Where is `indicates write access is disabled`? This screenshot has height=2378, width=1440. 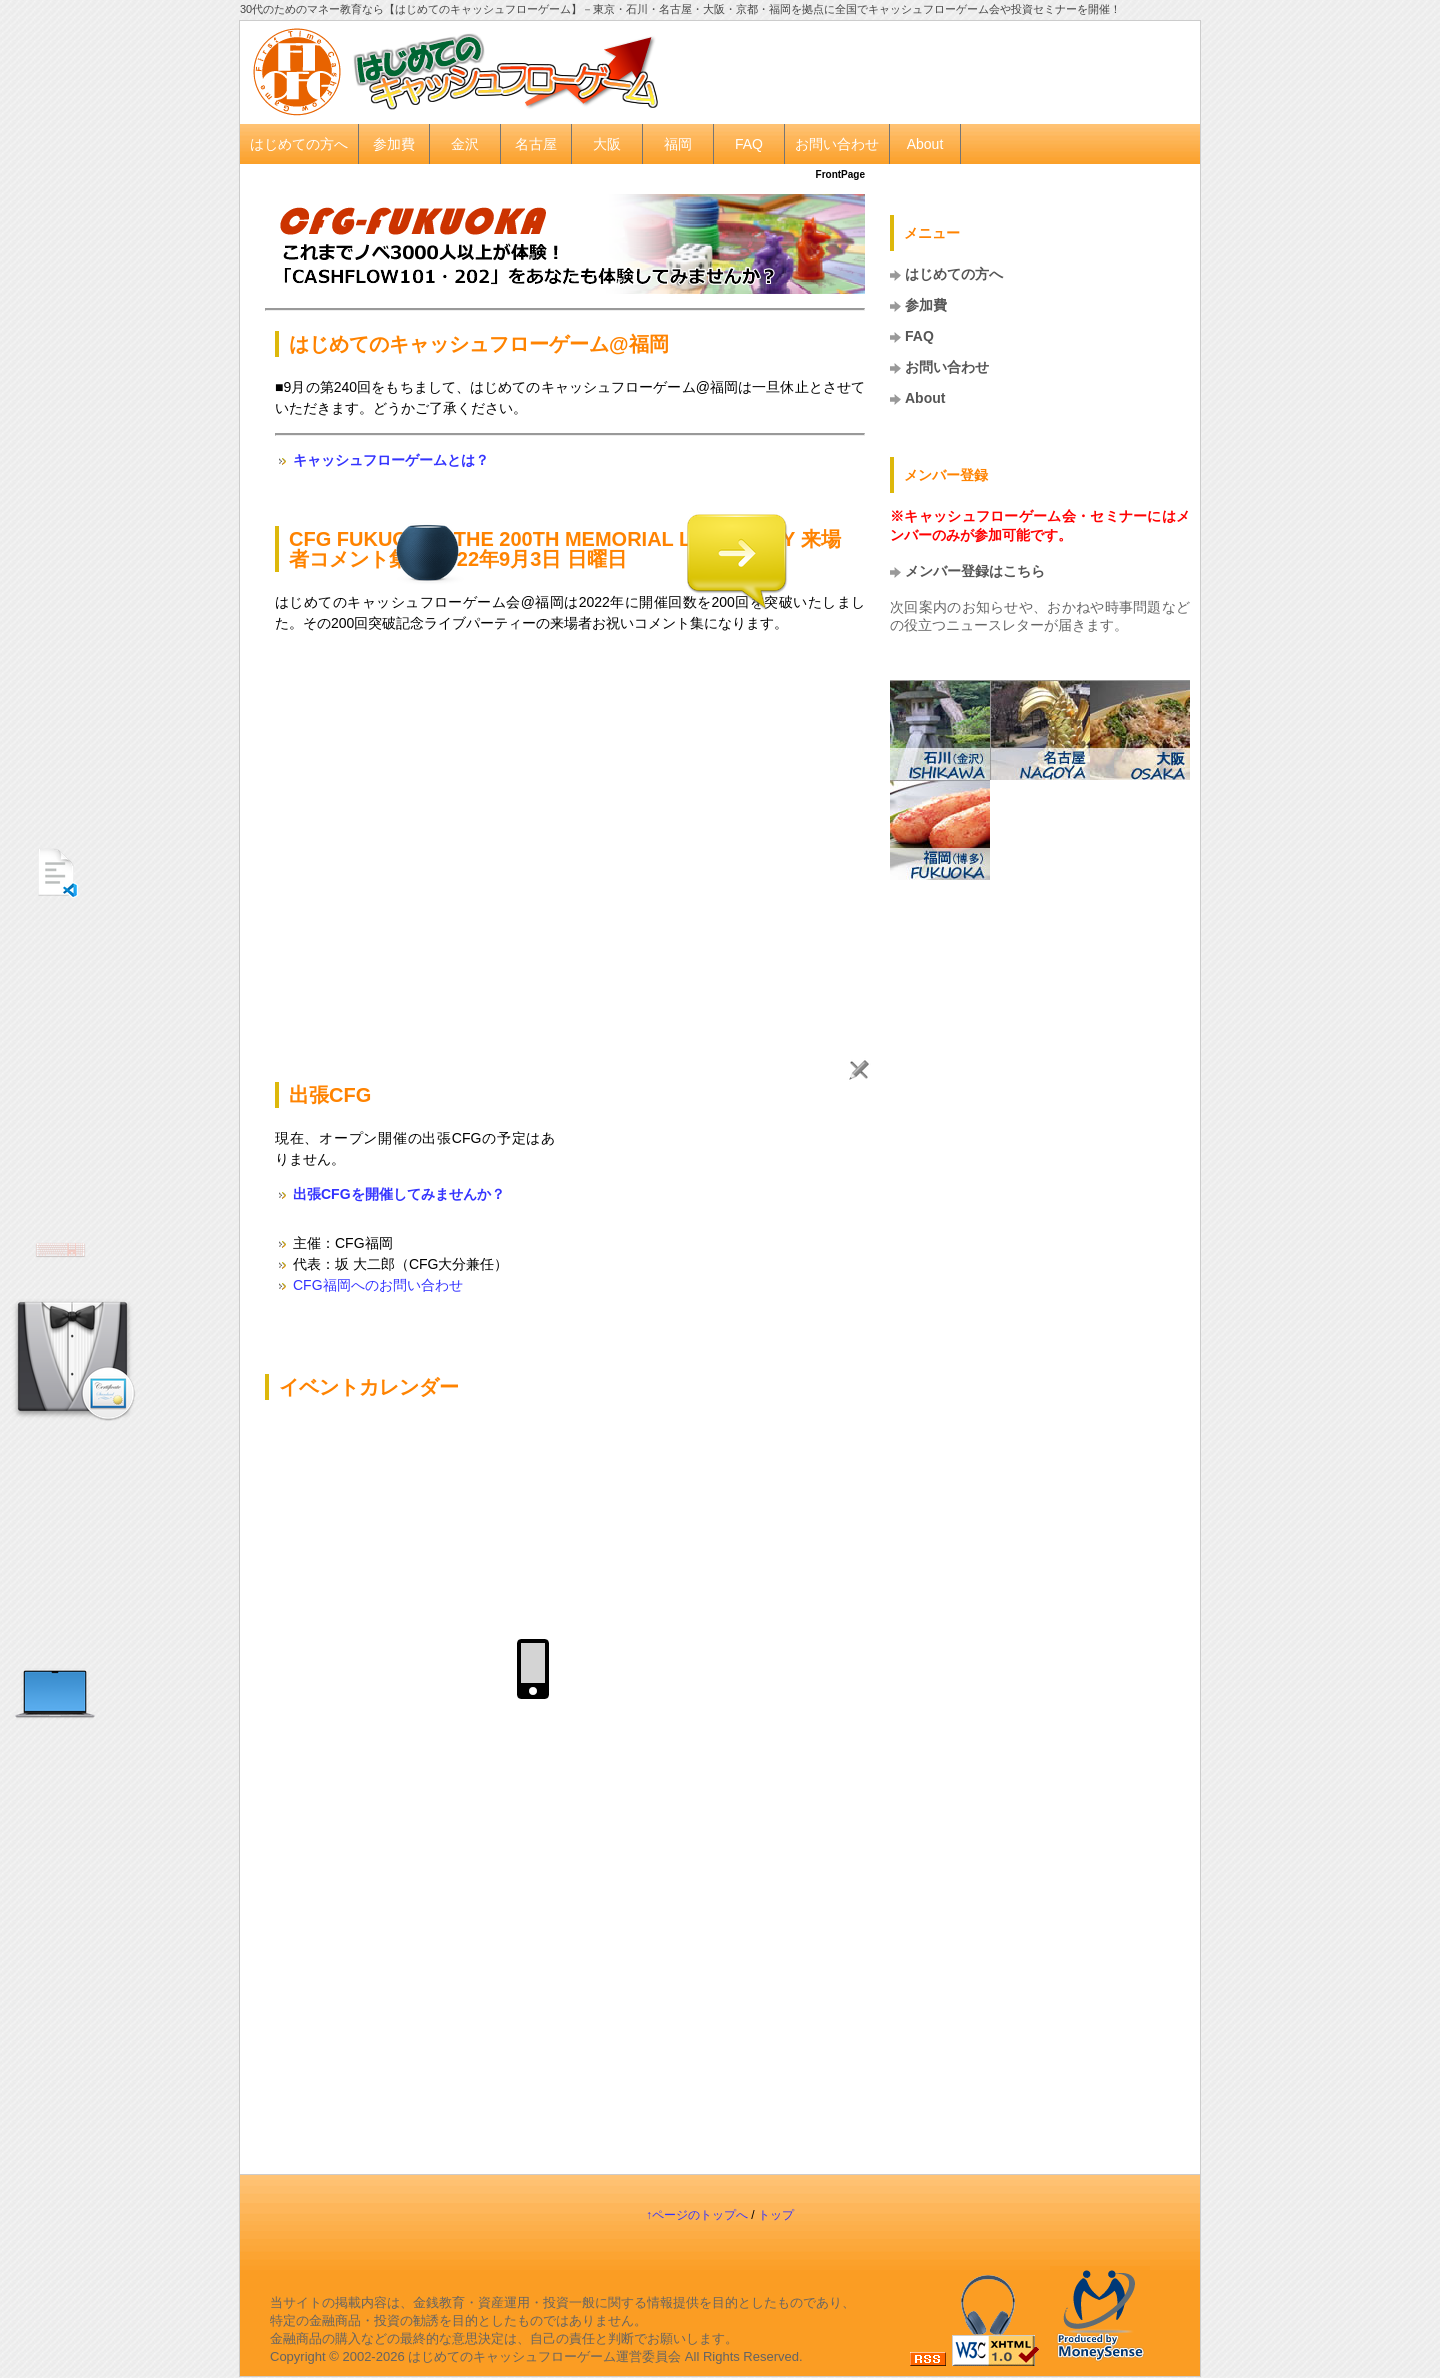
indicates write access is disabled is located at coordinates (859, 1070).